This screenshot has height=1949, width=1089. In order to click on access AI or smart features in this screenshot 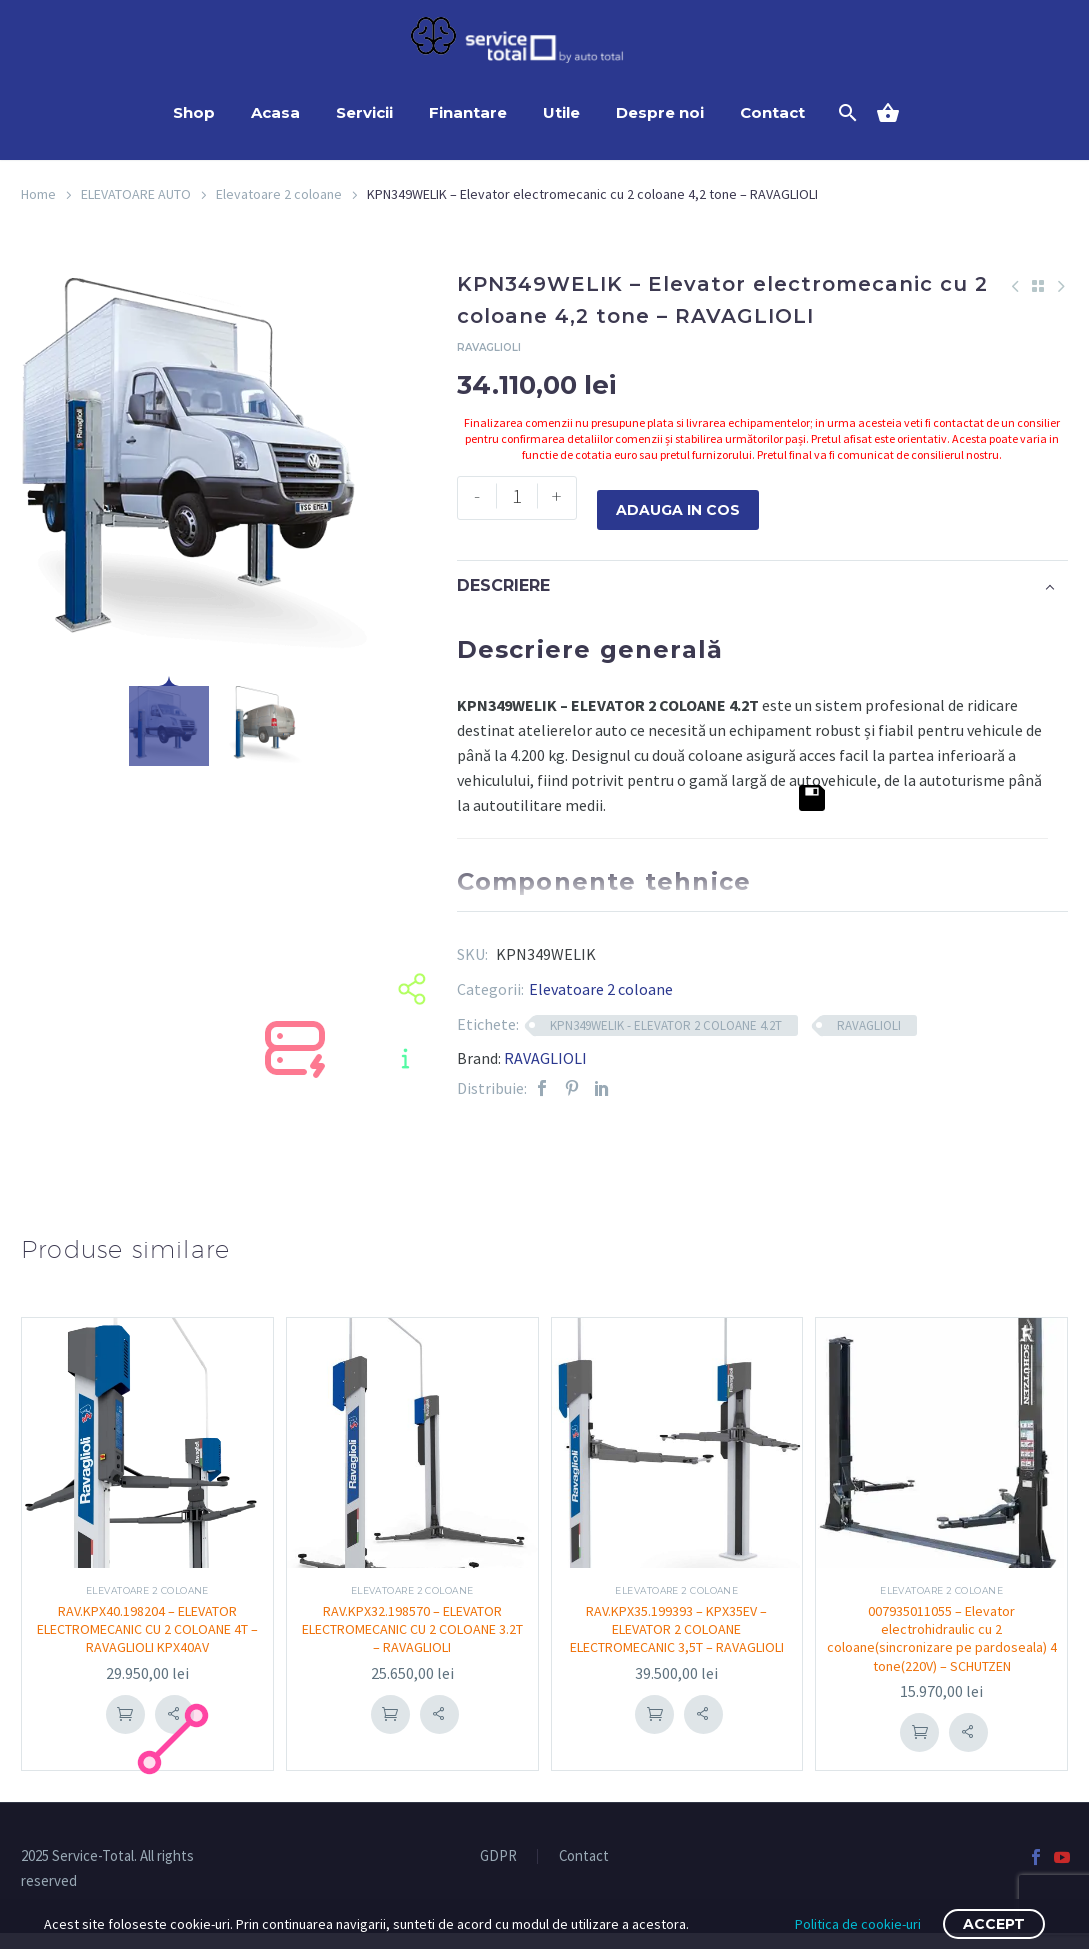, I will do `click(433, 36)`.